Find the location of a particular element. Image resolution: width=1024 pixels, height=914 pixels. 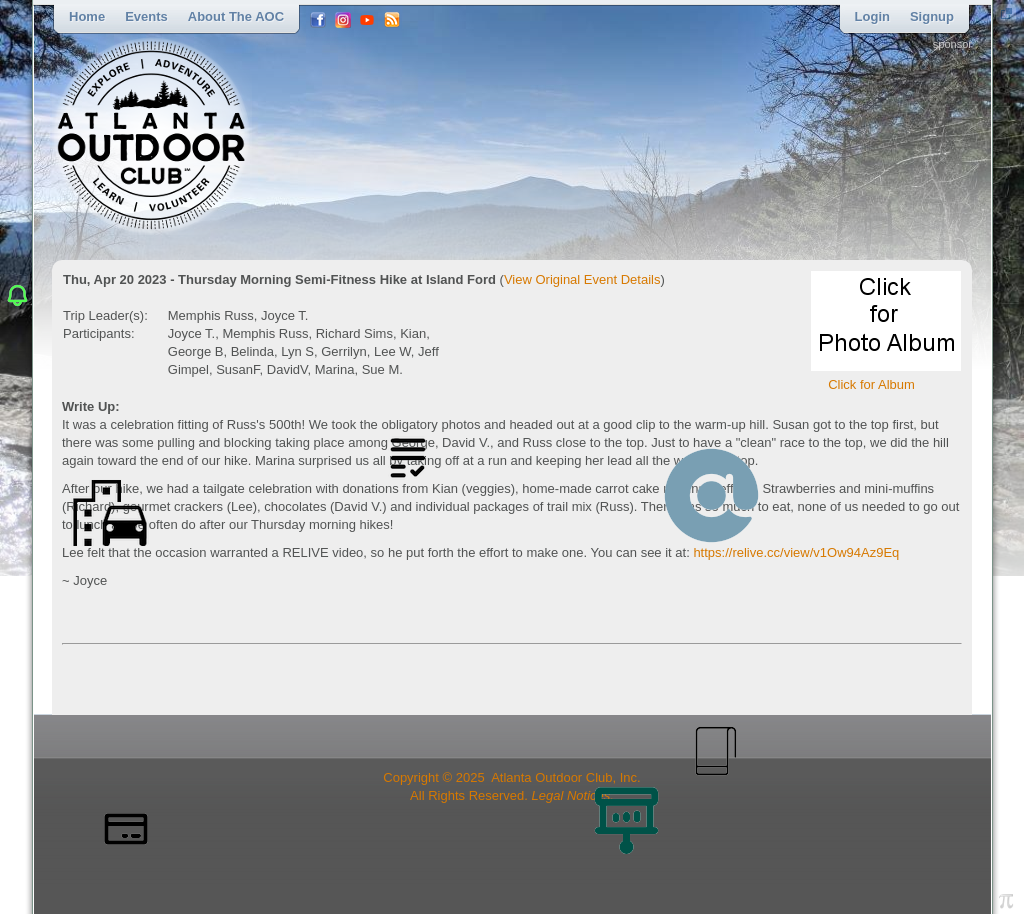

view grading or assessment results is located at coordinates (408, 458).